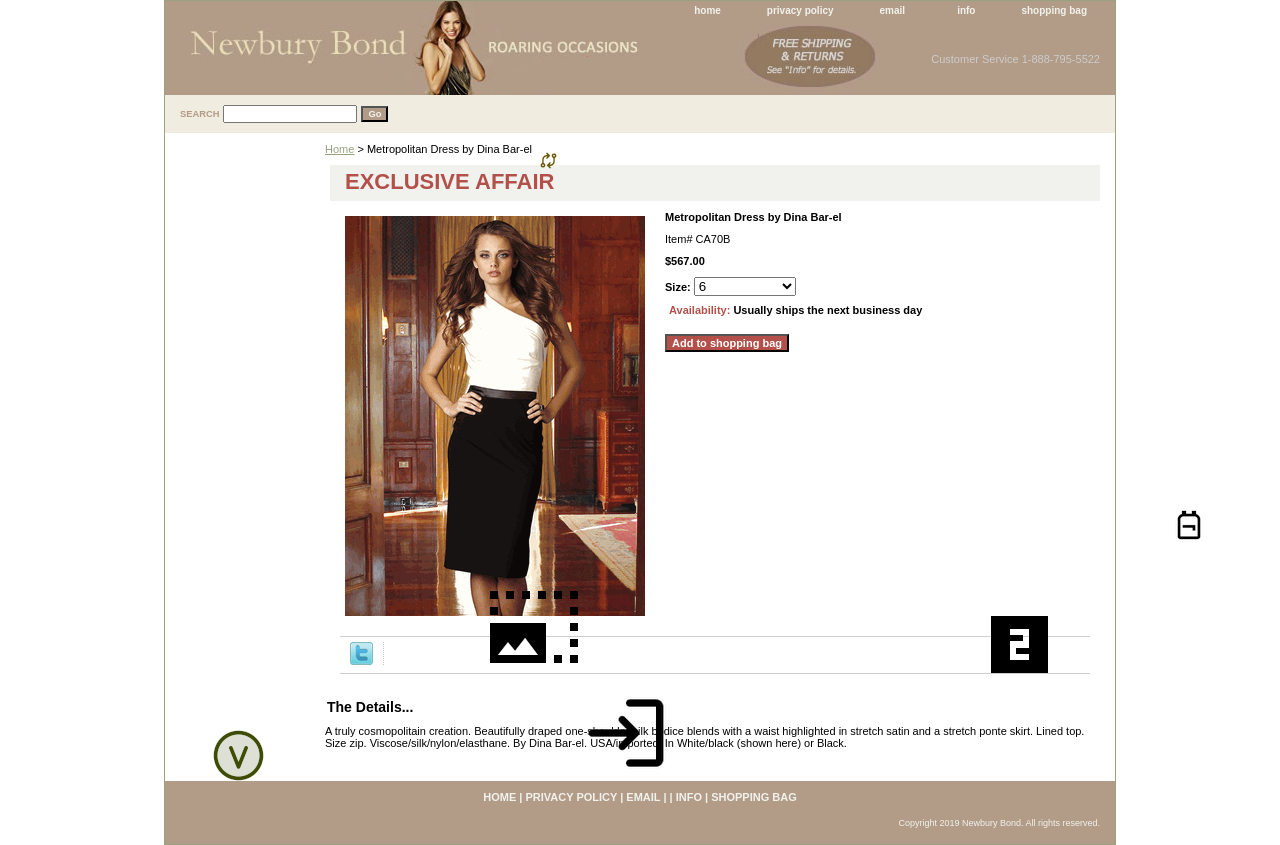 This screenshot has width=1280, height=845. What do you see at coordinates (1019, 644) in the screenshot?
I see `select option number two` at bounding box center [1019, 644].